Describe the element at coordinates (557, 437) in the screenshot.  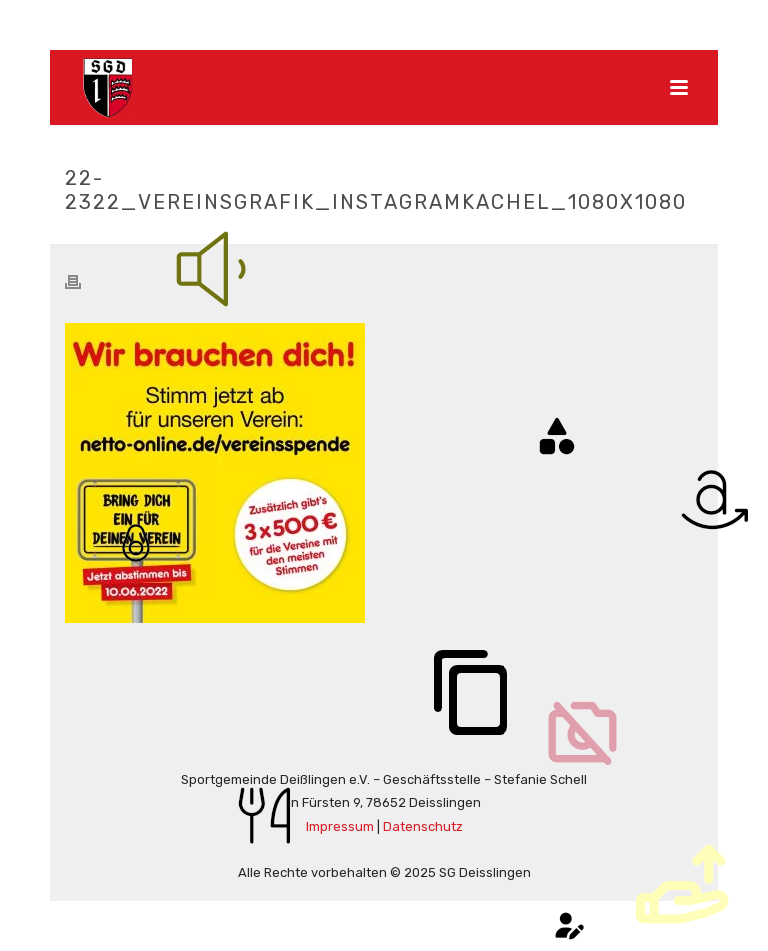
I see `access shape tools or drawing options` at that location.